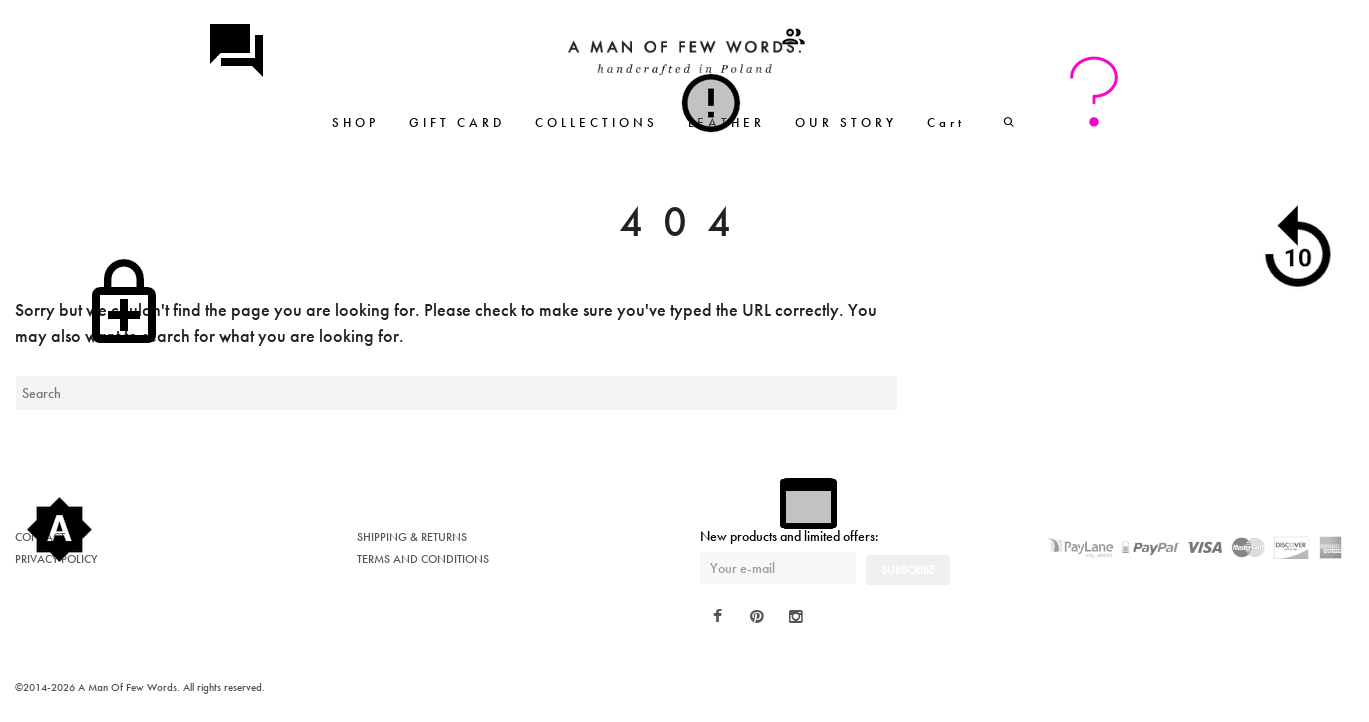 The height and width of the screenshot is (722, 1369). Describe the element at coordinates (236, 50) in the screenshot. I see `open chat or messaging` at that location.